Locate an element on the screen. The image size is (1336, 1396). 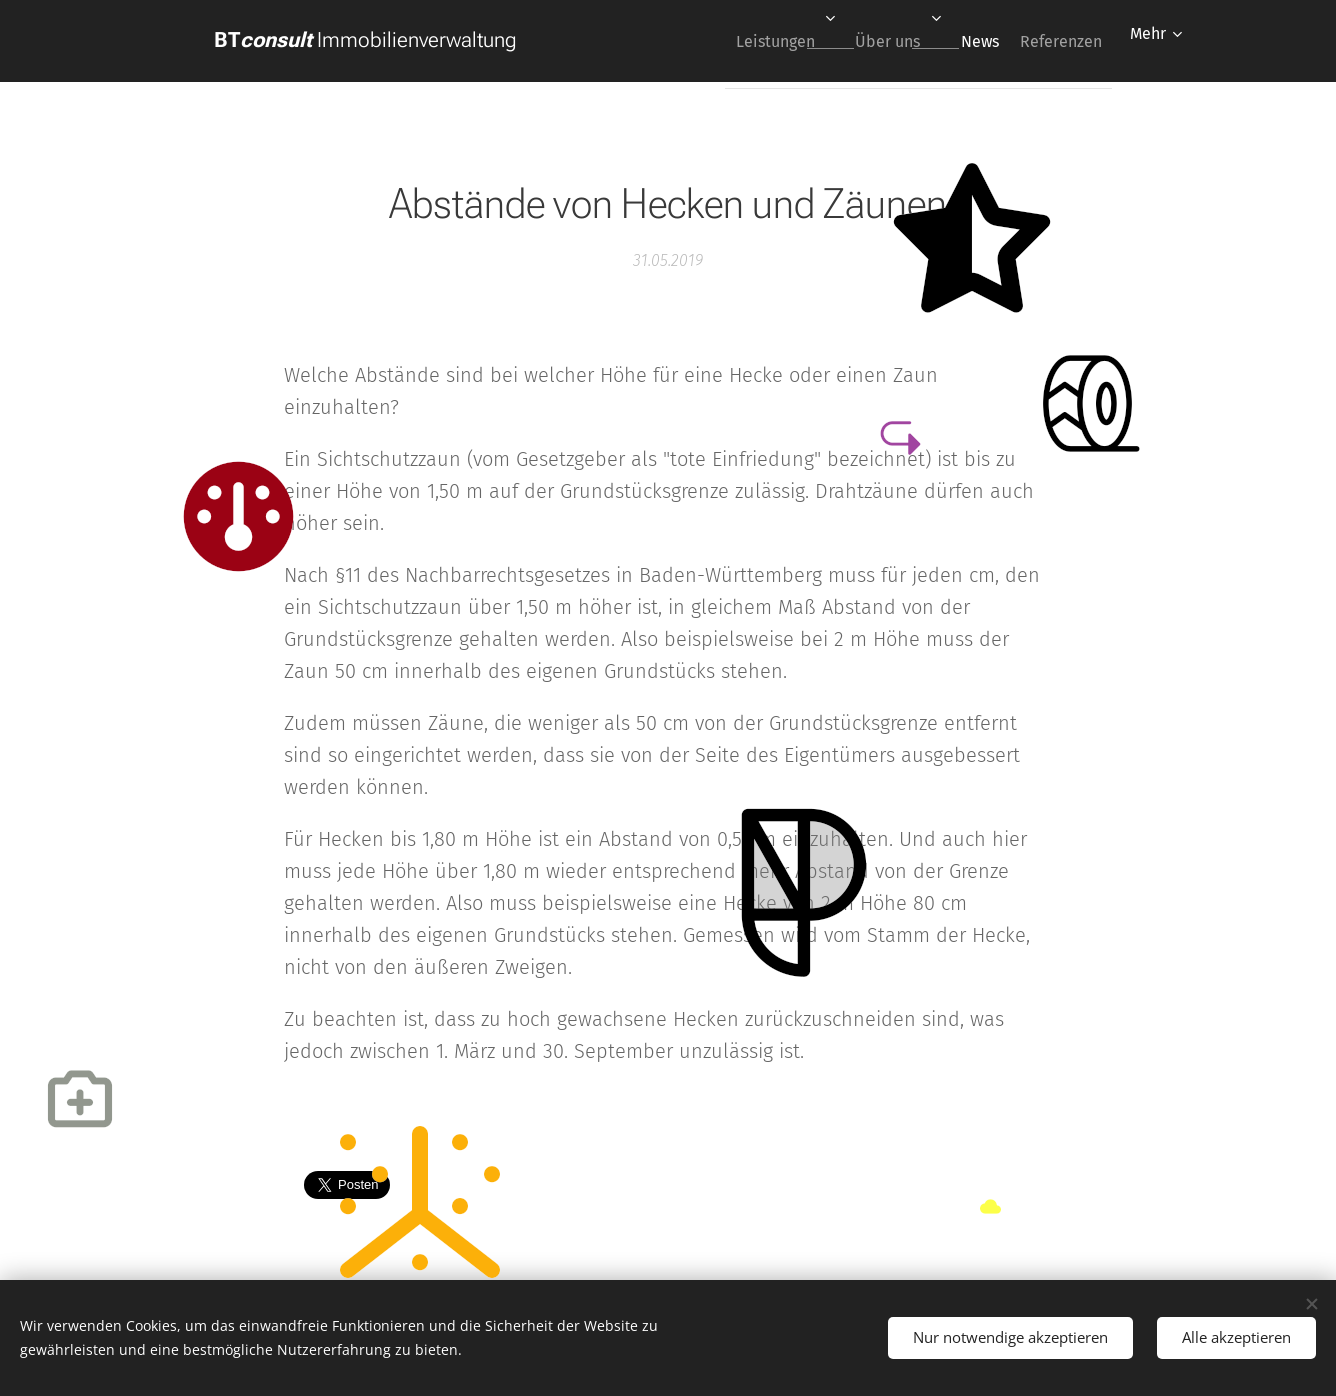
redo last action is located at coordinates (900, 436).